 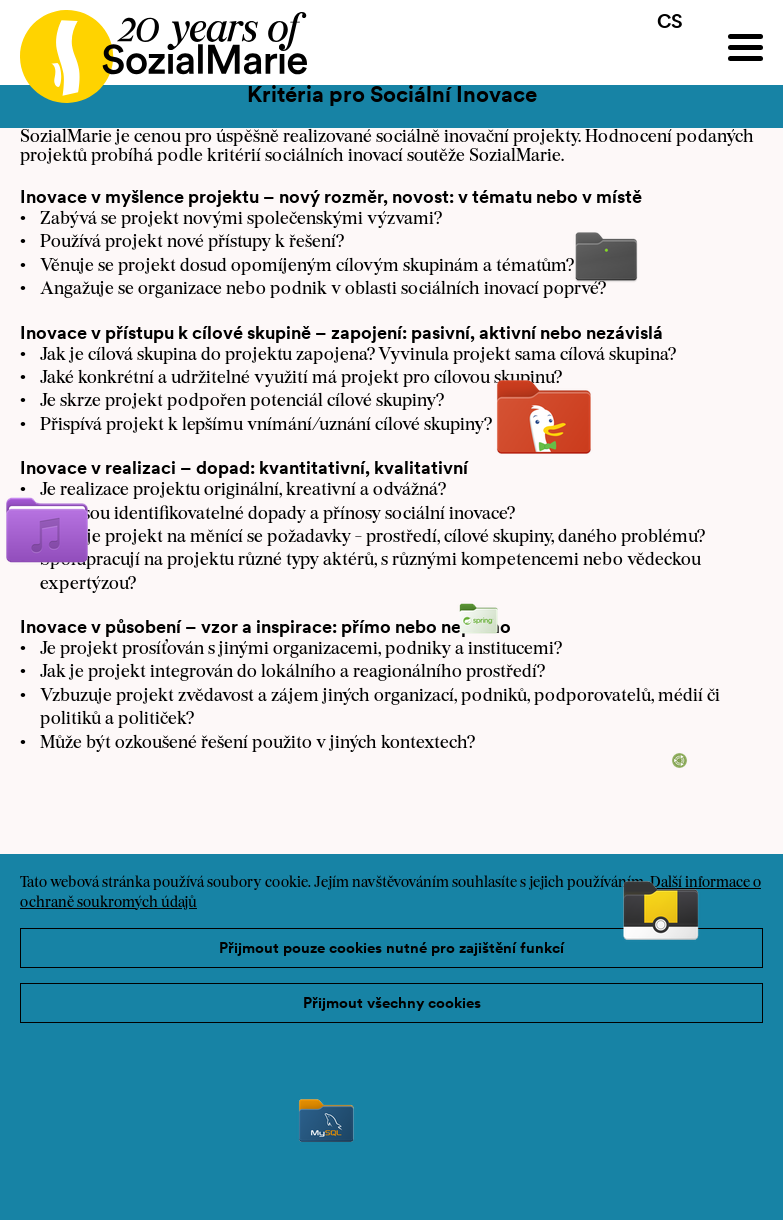 What do you see at coordinates (679, 760) in the screenshot?
I see `open the ubuntu mate start menu or application launcher` at bounding box center [679, 760].